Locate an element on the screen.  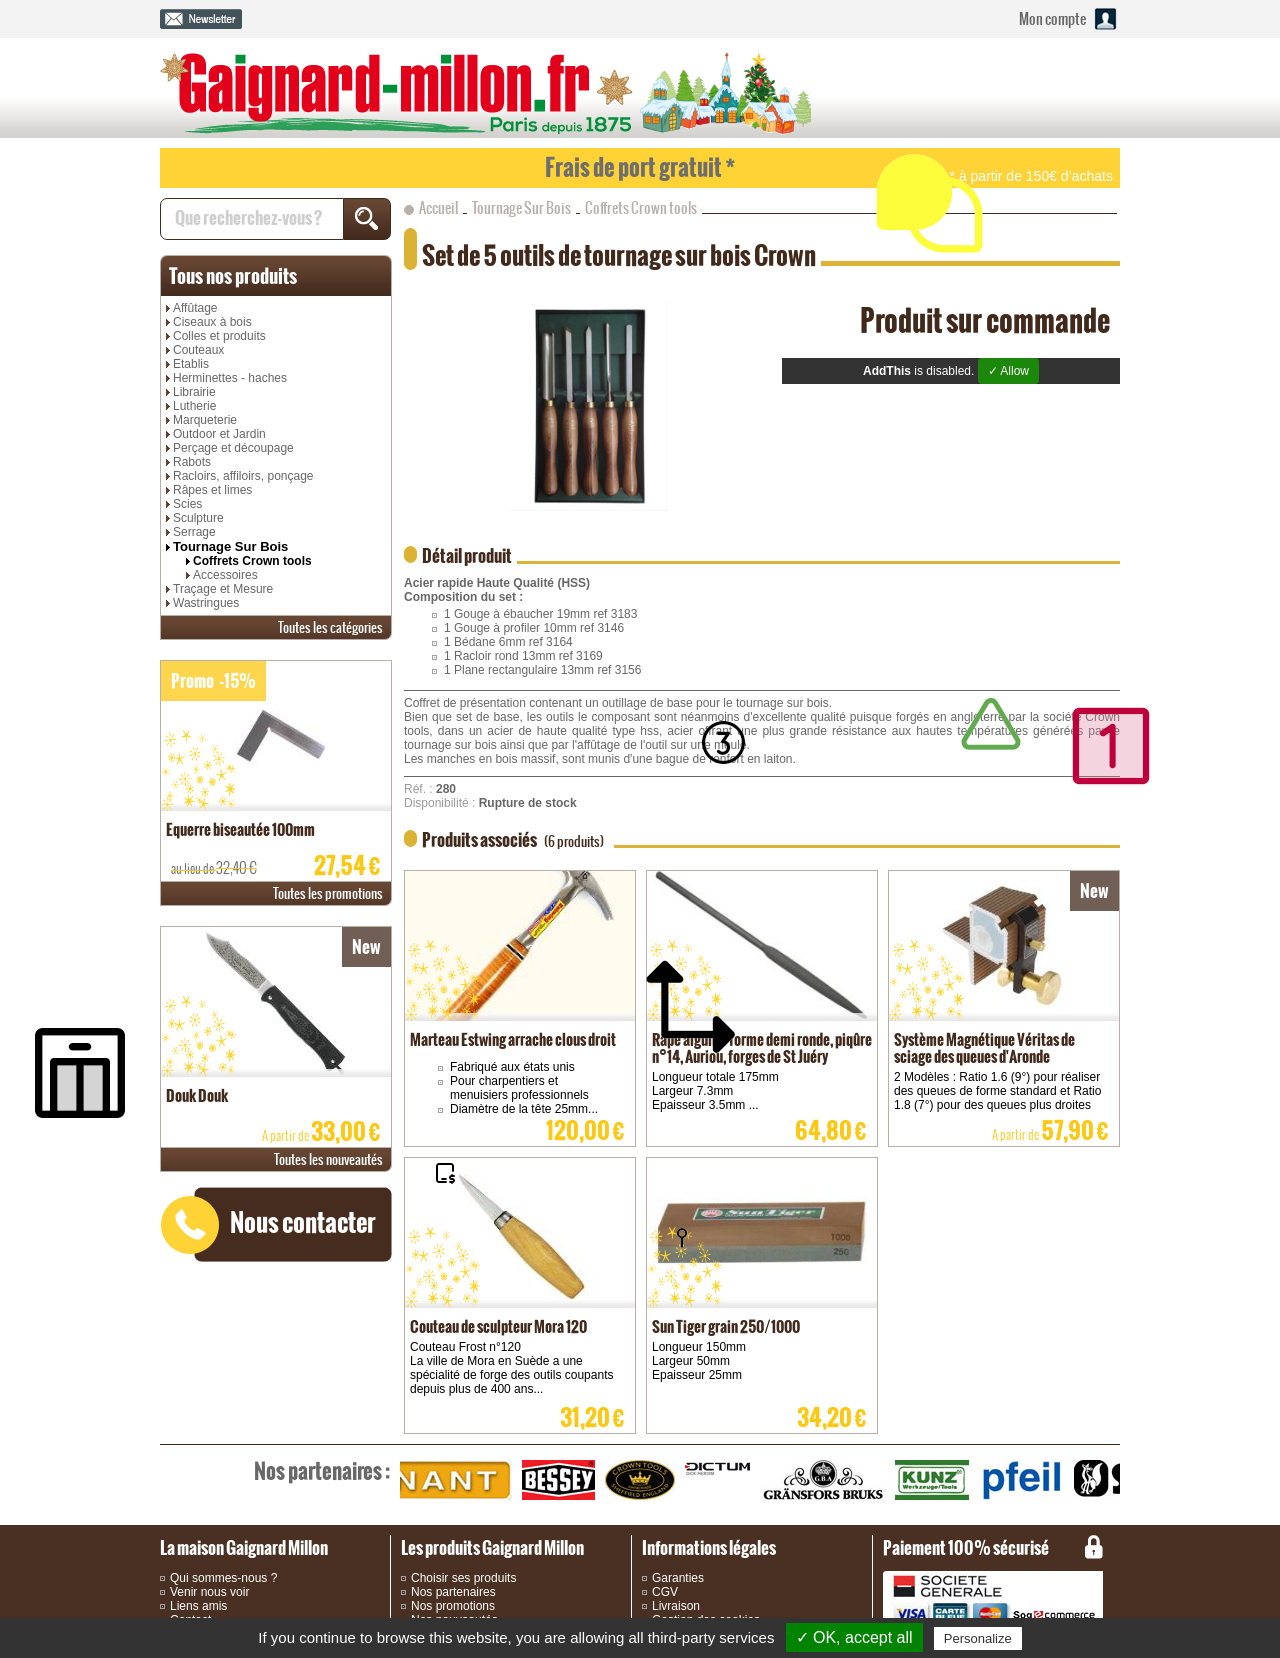
indicates step three in a multi-step process is located at coordinates (723, 742).